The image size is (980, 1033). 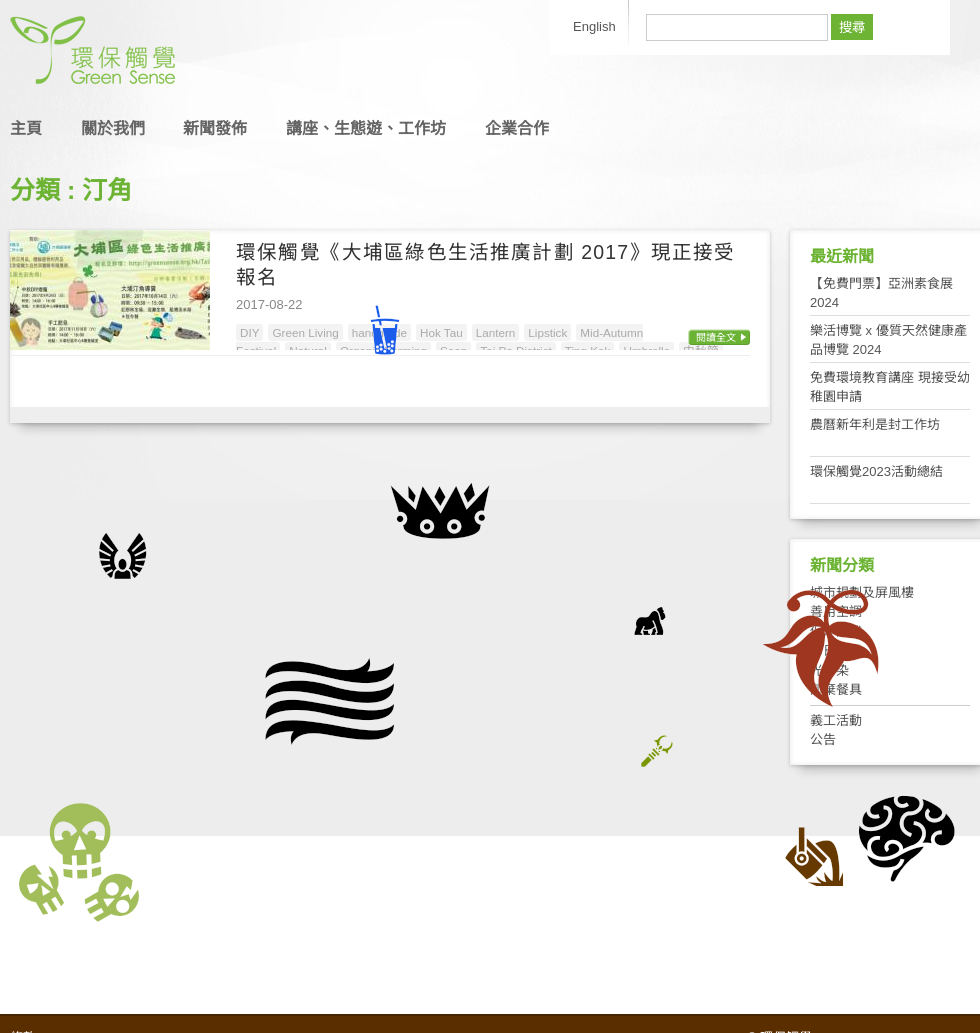 I want to click on represents plant or nature-related content, so click(x=820, y=648).